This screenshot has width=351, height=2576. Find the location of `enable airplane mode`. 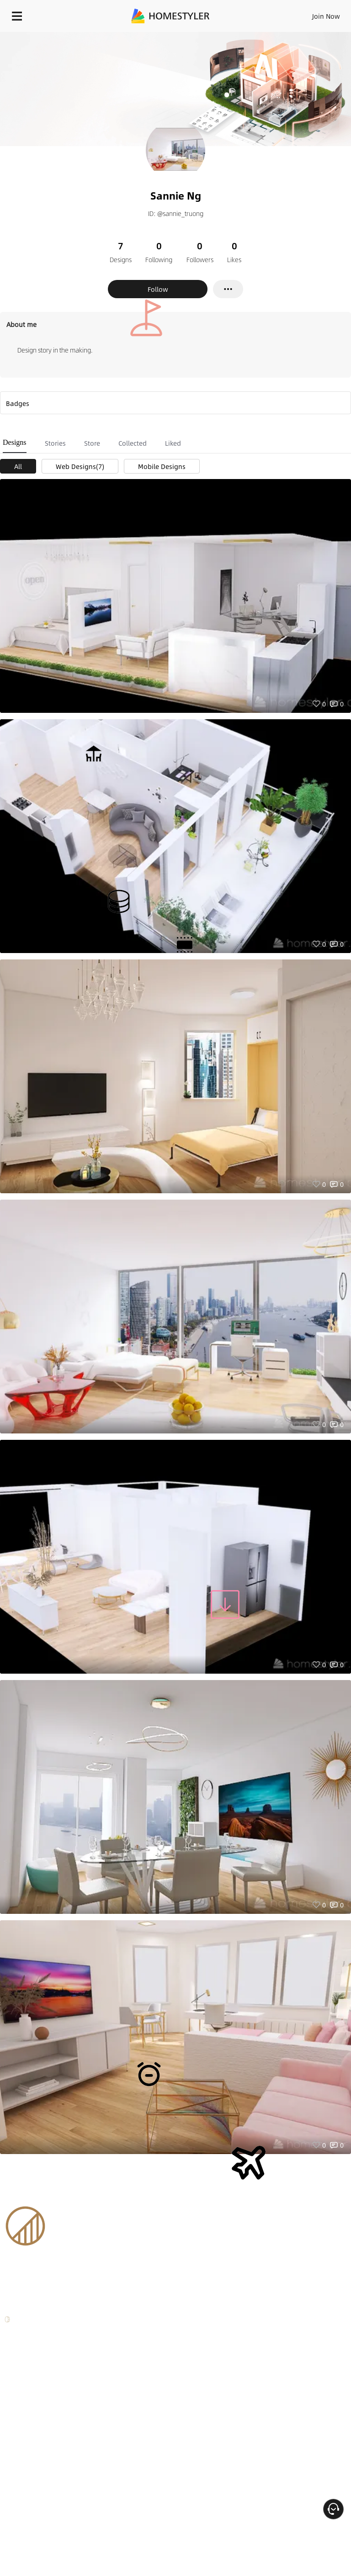

enable airplane mode is located at coordinates (249, 2162).